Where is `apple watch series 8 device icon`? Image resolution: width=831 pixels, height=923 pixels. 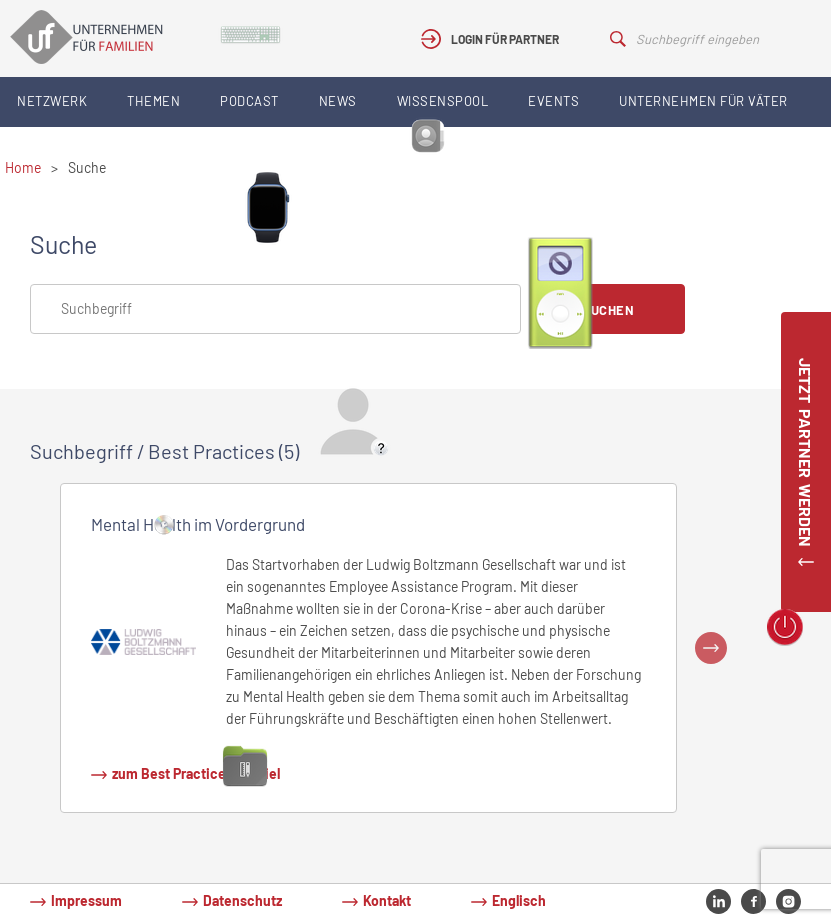
apple watch series 8 device icon is located at coordinates (267, 207).